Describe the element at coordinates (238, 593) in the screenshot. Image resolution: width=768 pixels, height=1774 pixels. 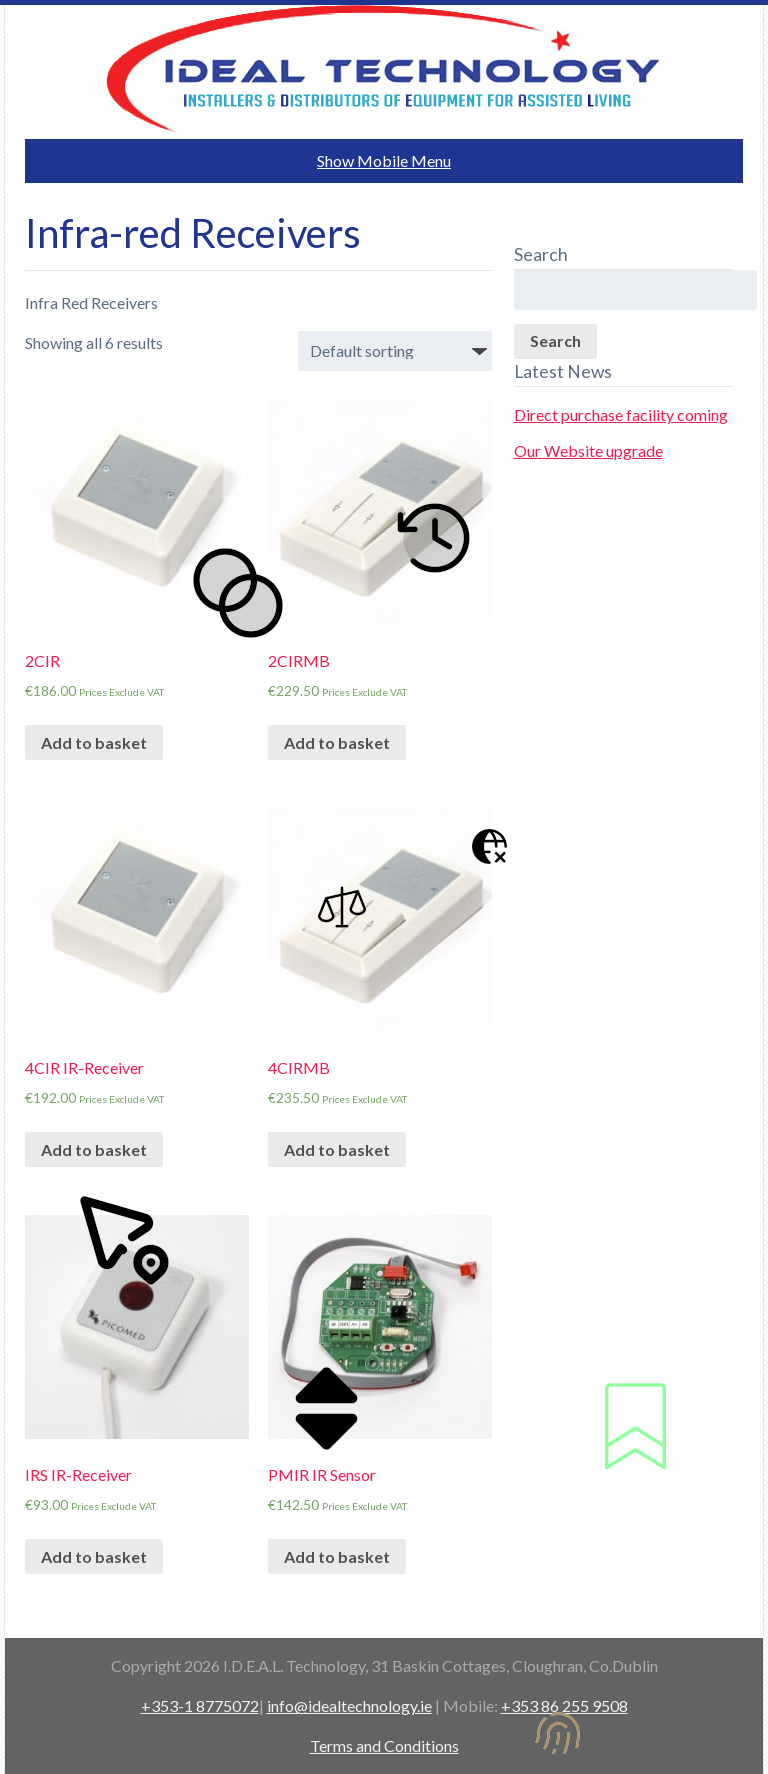
I see `merge or combine selected objects` at that location.